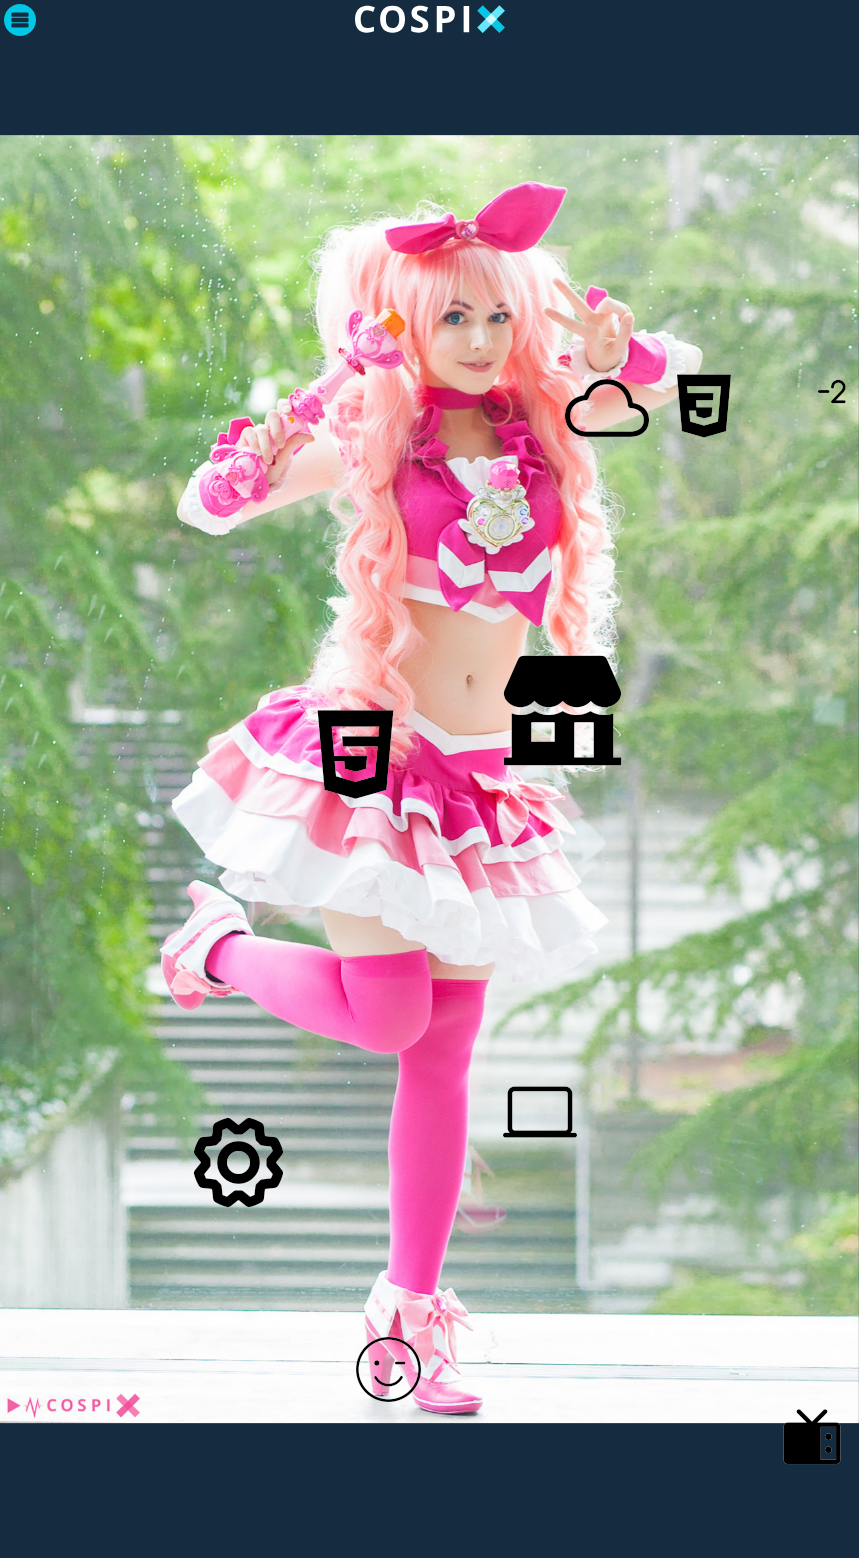 The image size is (859, 1558). I want to click on access settings, so click(238, 1162).